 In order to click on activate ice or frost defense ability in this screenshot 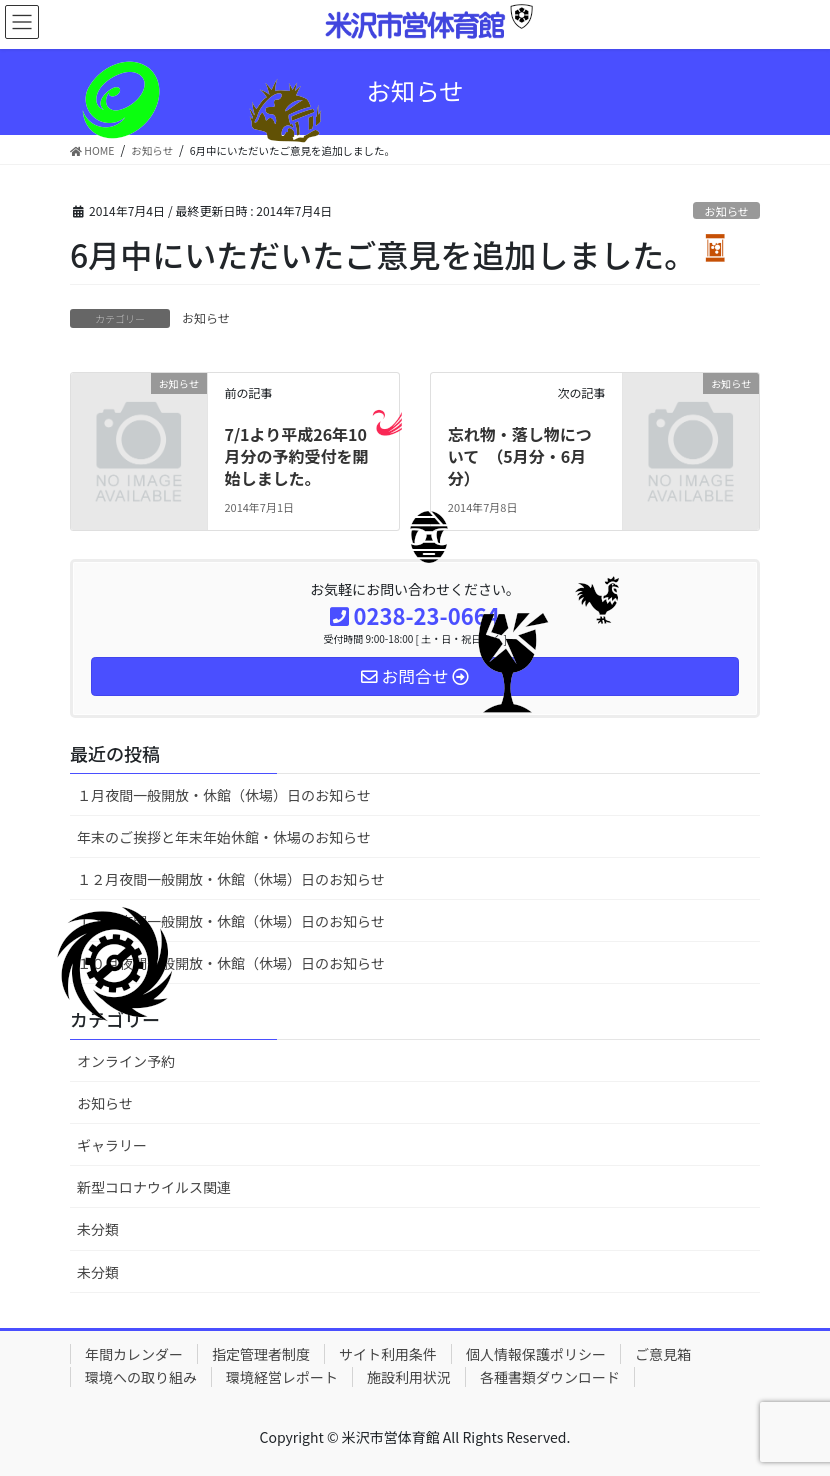, I will do `click(521, 16)`.